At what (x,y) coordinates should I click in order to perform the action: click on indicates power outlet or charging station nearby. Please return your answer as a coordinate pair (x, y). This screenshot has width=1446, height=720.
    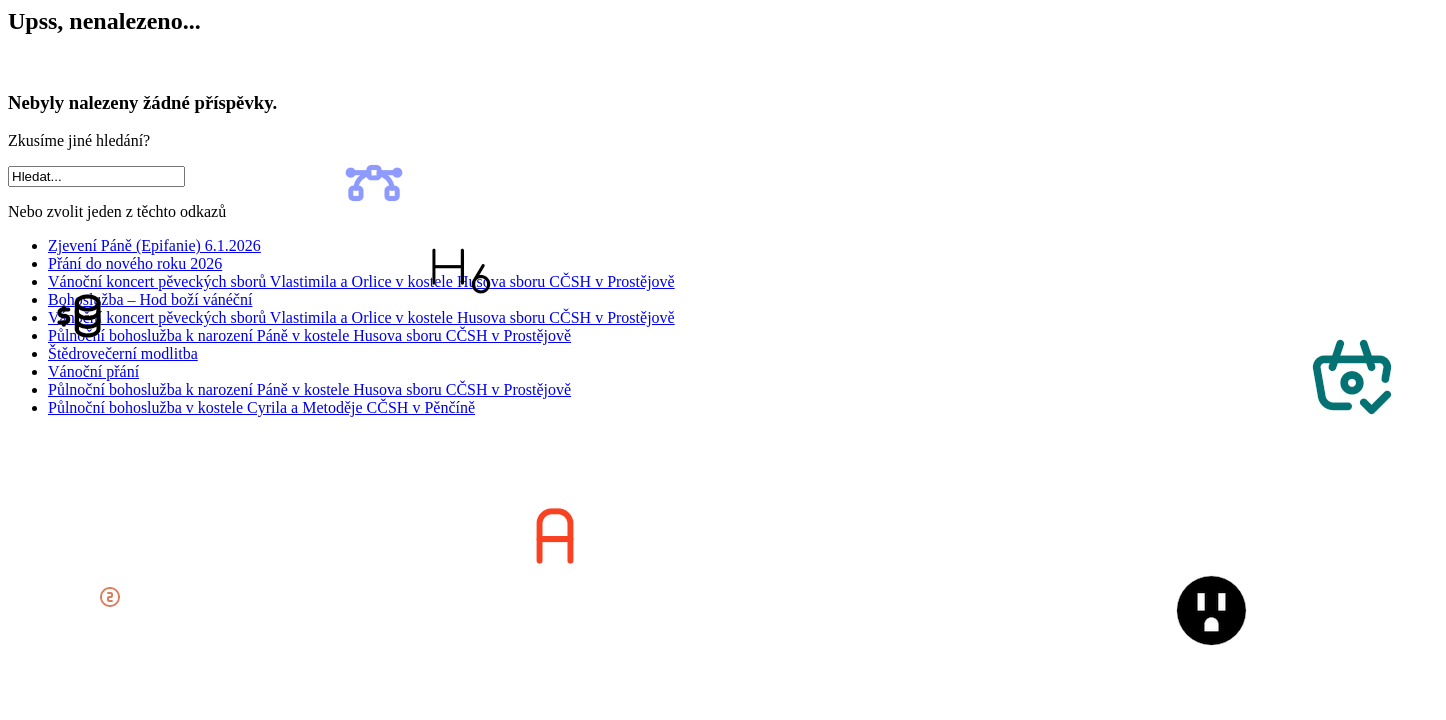
    Looking at the image, I should click on (1211, 610).